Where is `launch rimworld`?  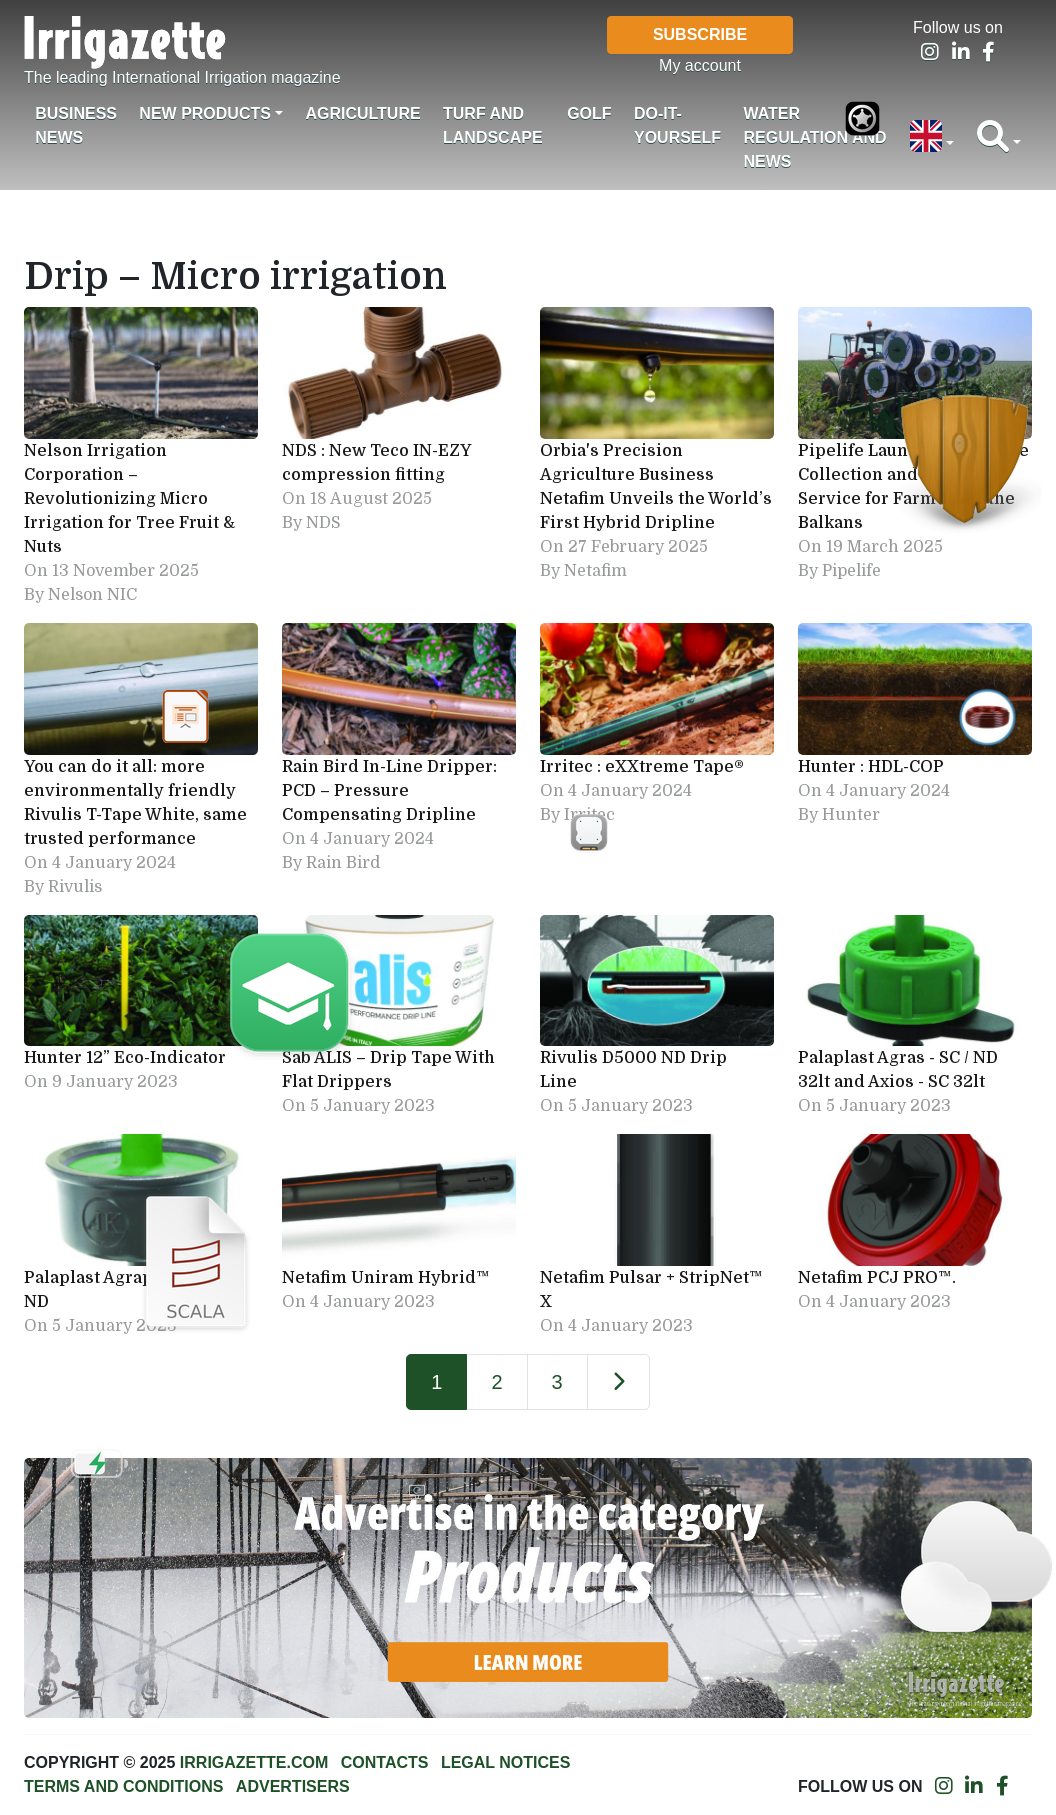
launch rimworld is located at coordinates (862, 118).